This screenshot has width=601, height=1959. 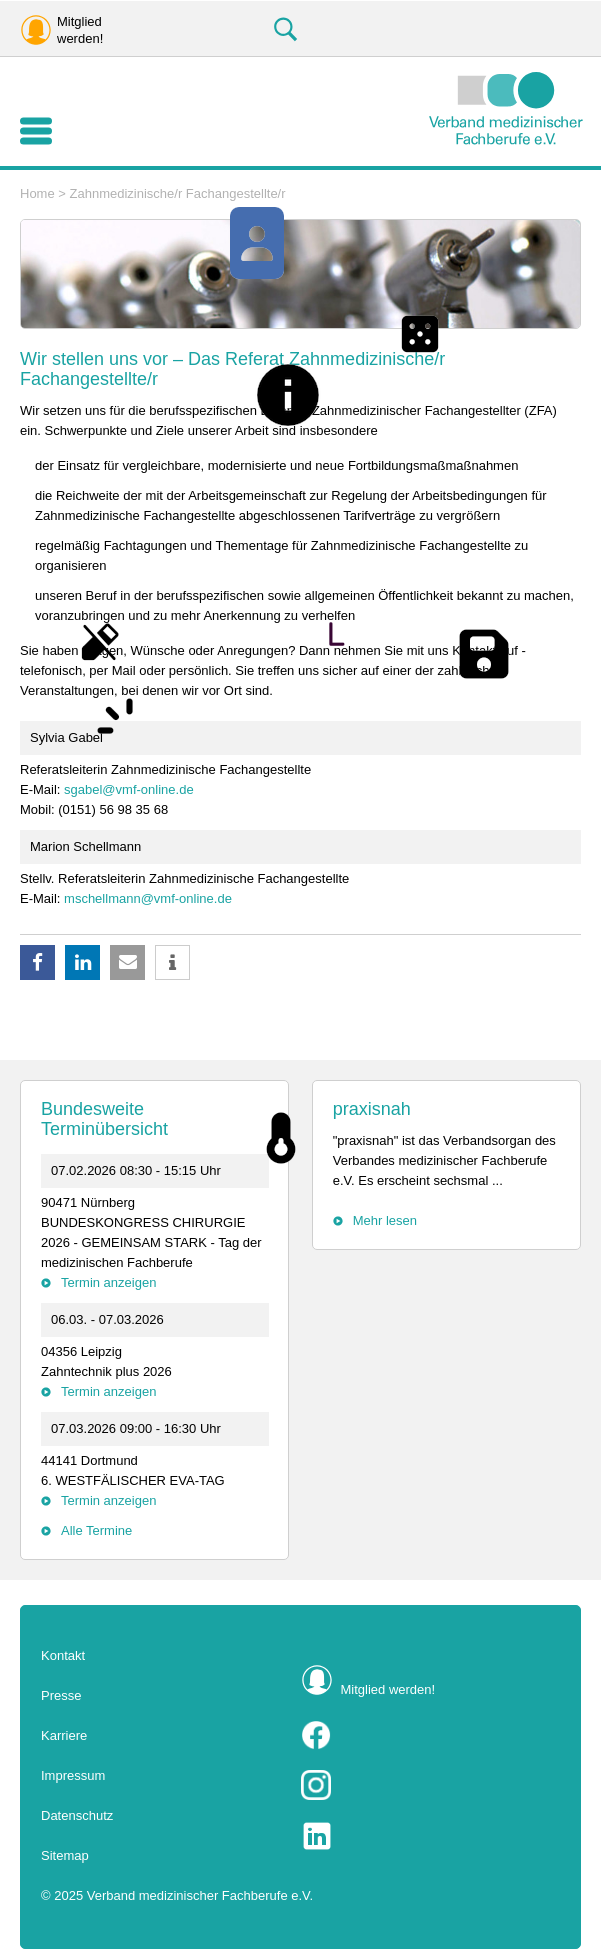 I want to click on view more information about this item, so click(x=288, y=395).